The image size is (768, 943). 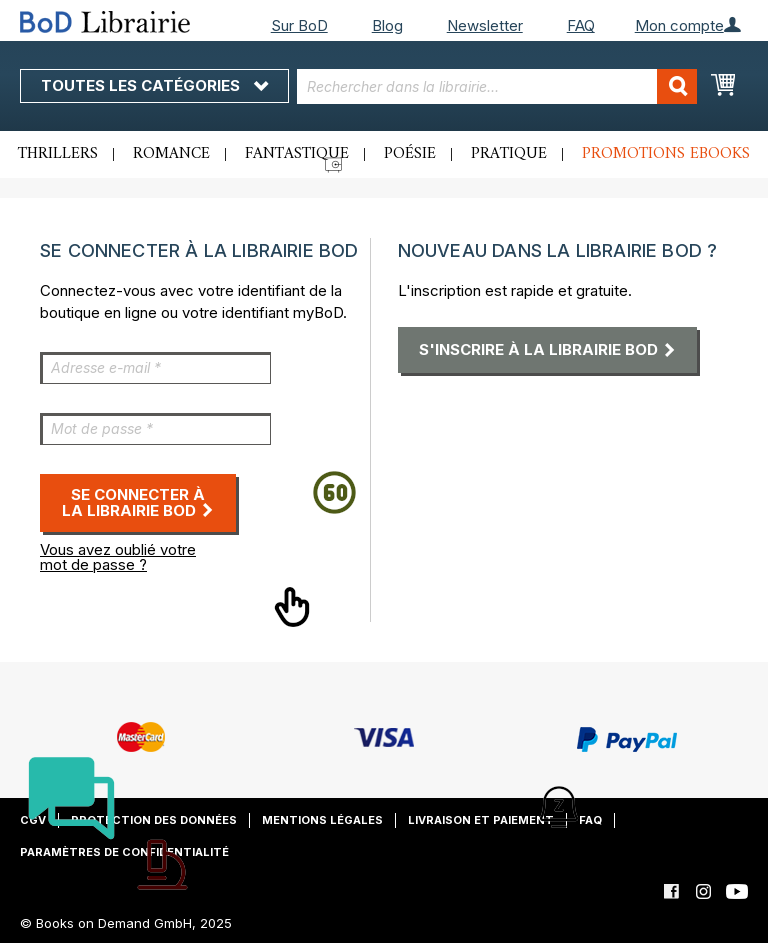 What do you see at coordinates (334, 492) in the screenshot?
I see `set a 60-second timer` at bounding box center [334, 492].